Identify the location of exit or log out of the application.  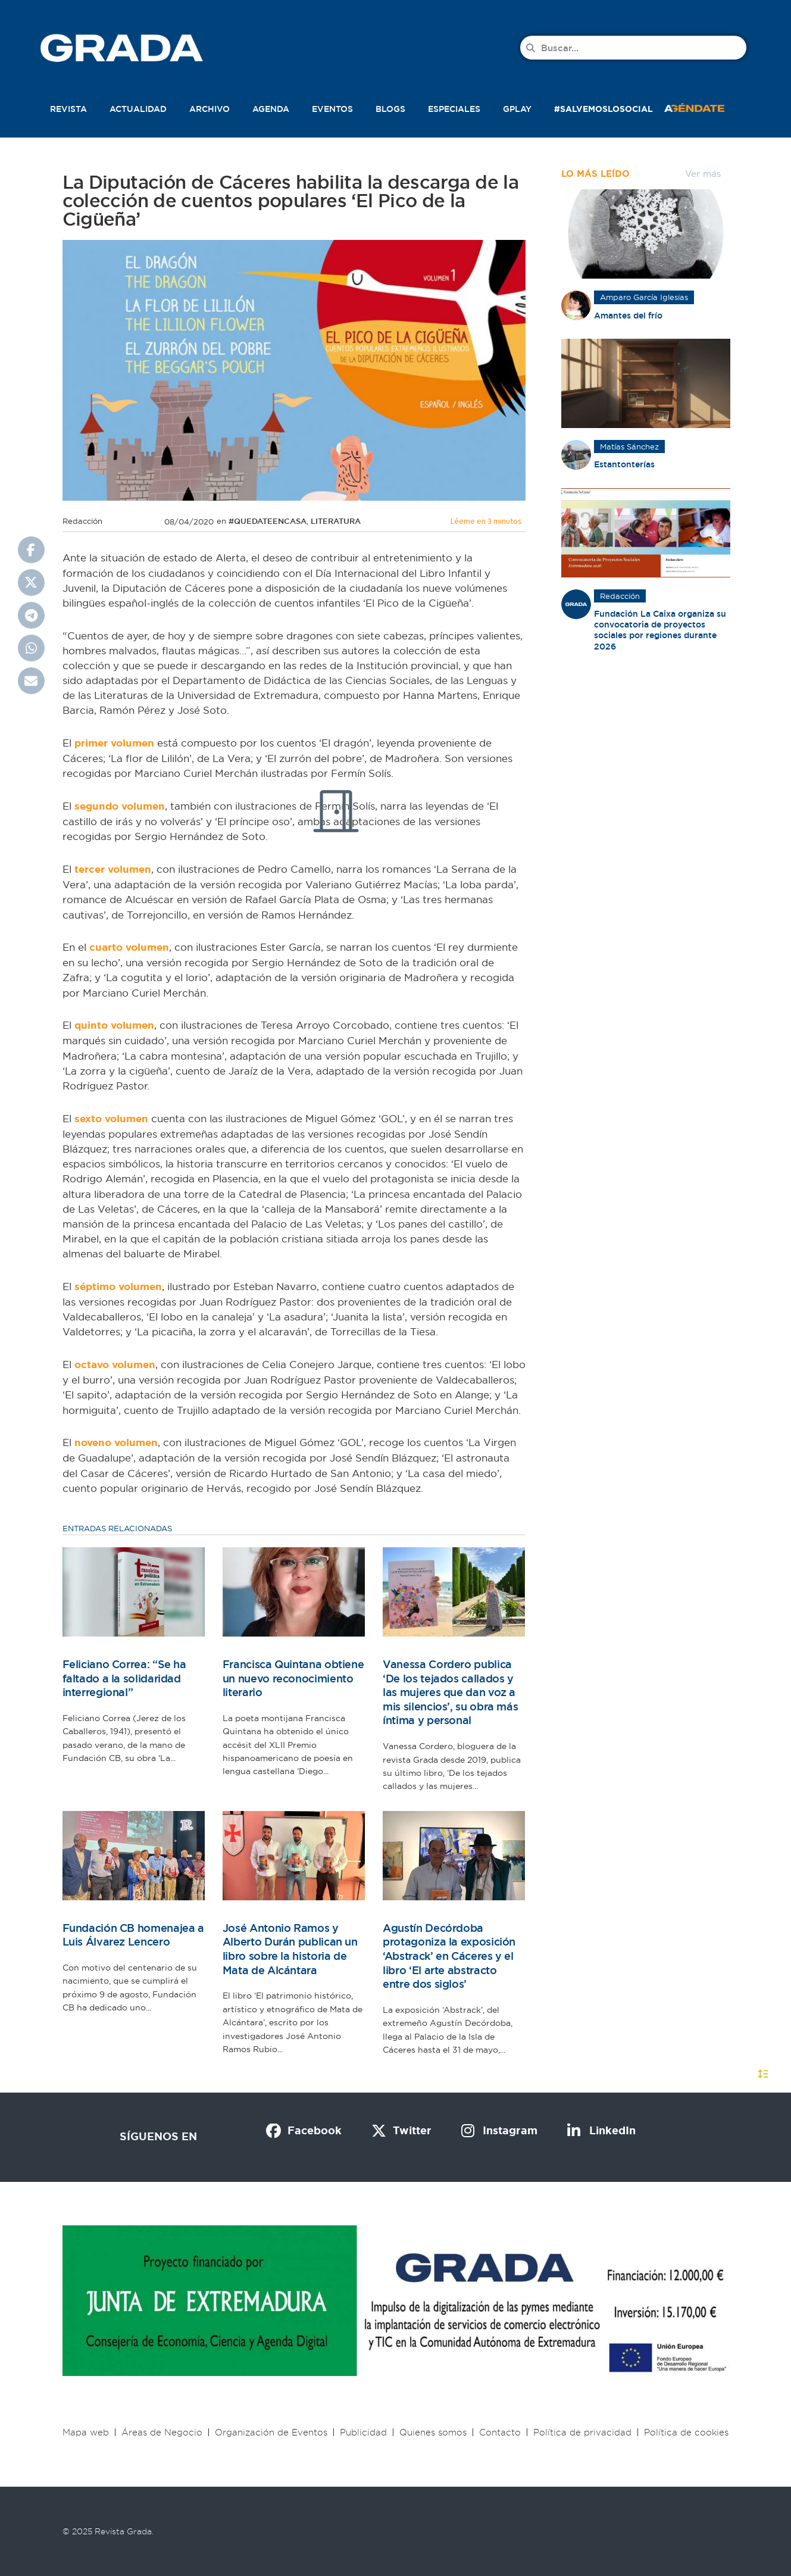
(336, 811).